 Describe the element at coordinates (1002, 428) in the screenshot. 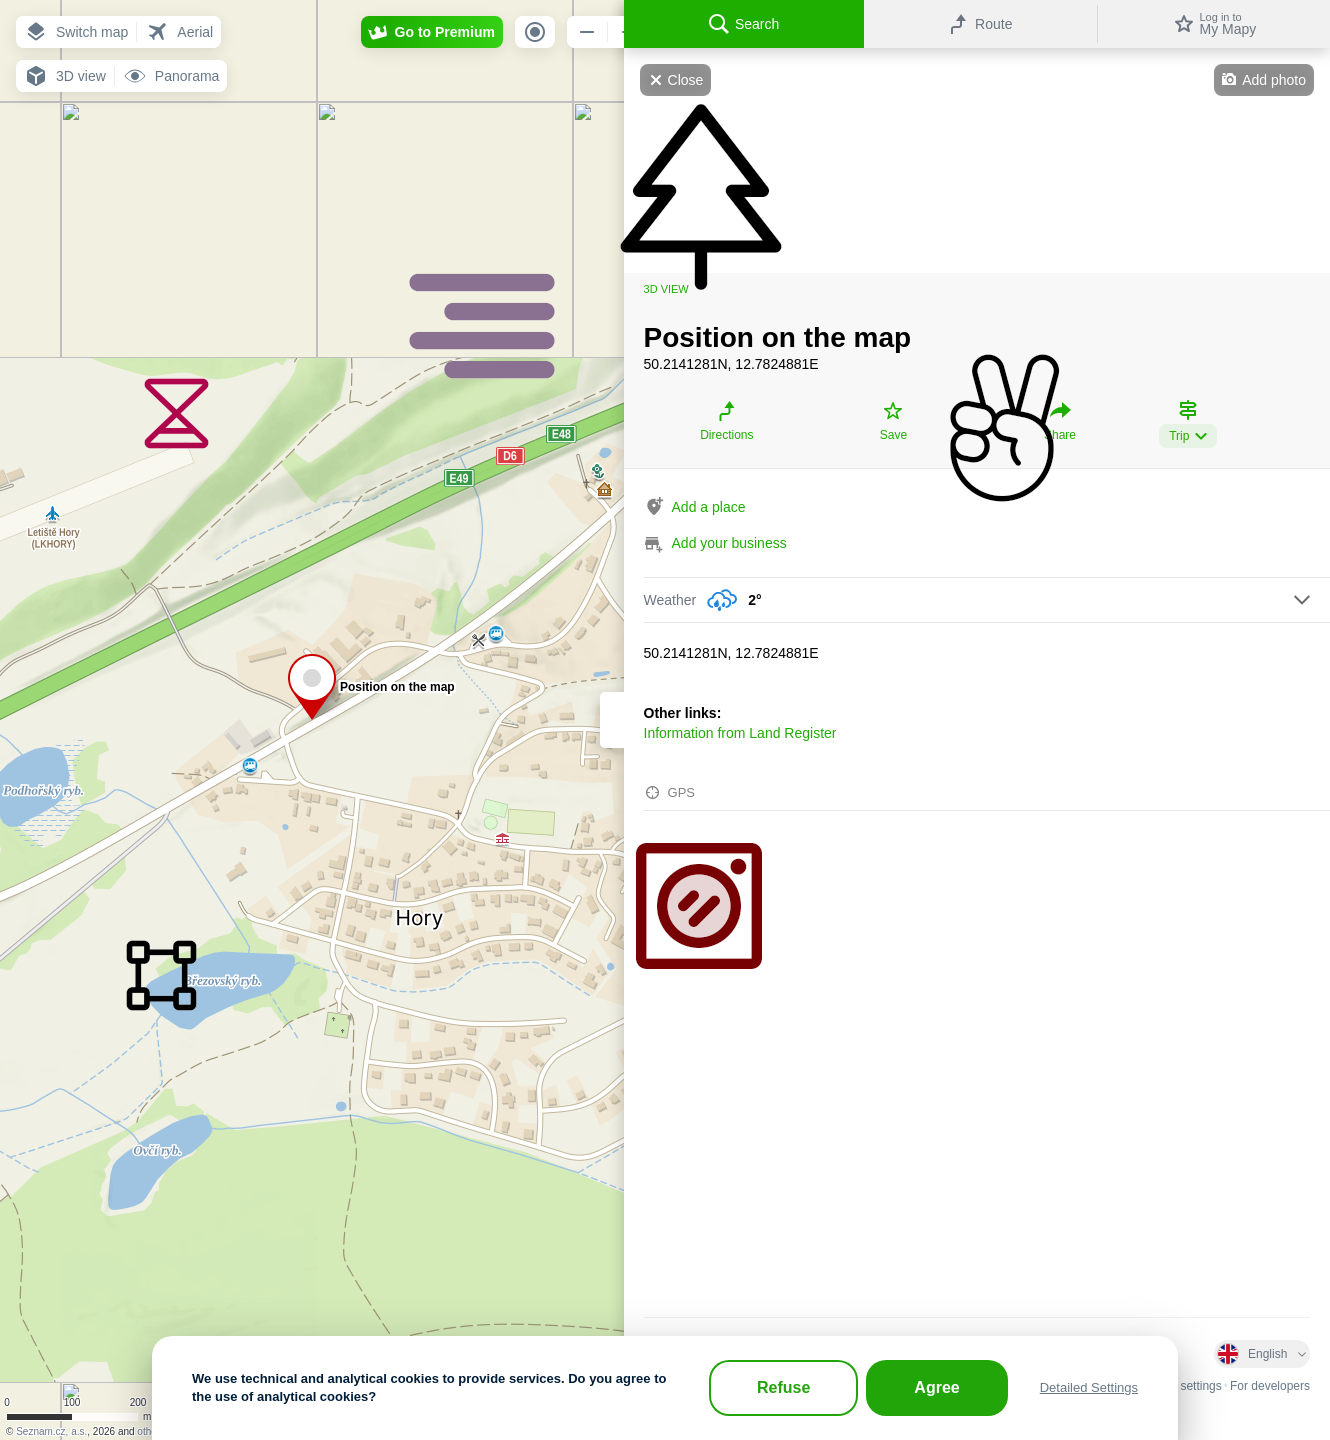

I see `send a peace sign reaction or emoji` at that location.